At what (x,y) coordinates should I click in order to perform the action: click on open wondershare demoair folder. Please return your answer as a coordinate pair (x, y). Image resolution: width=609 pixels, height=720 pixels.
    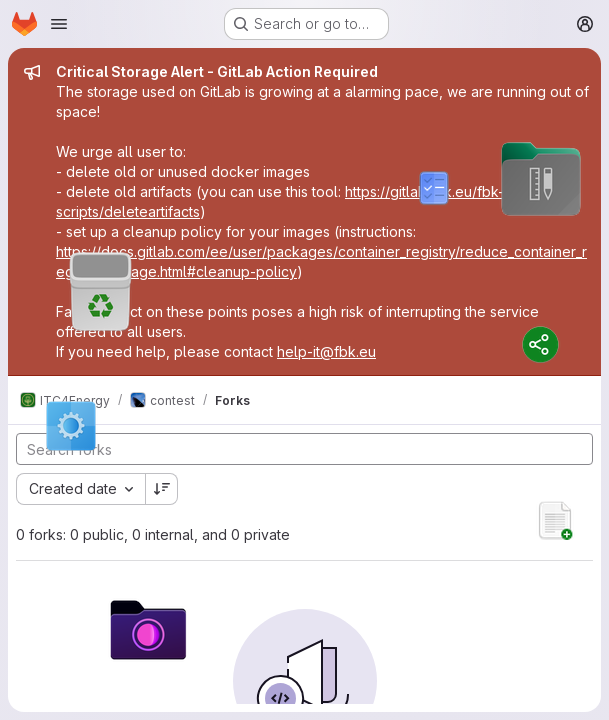
    Looking at the image, I should click on (148, 632).